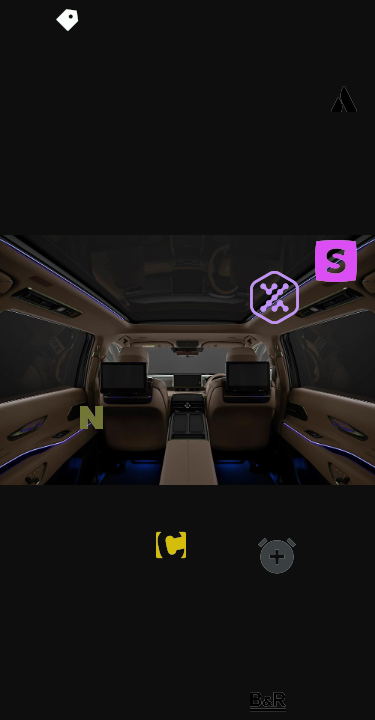 The image size is (375, 720). What do you see at coordinates (171, 545) in the screenshot?
I see `contao CMS logo` at bounding box center [171, 545].